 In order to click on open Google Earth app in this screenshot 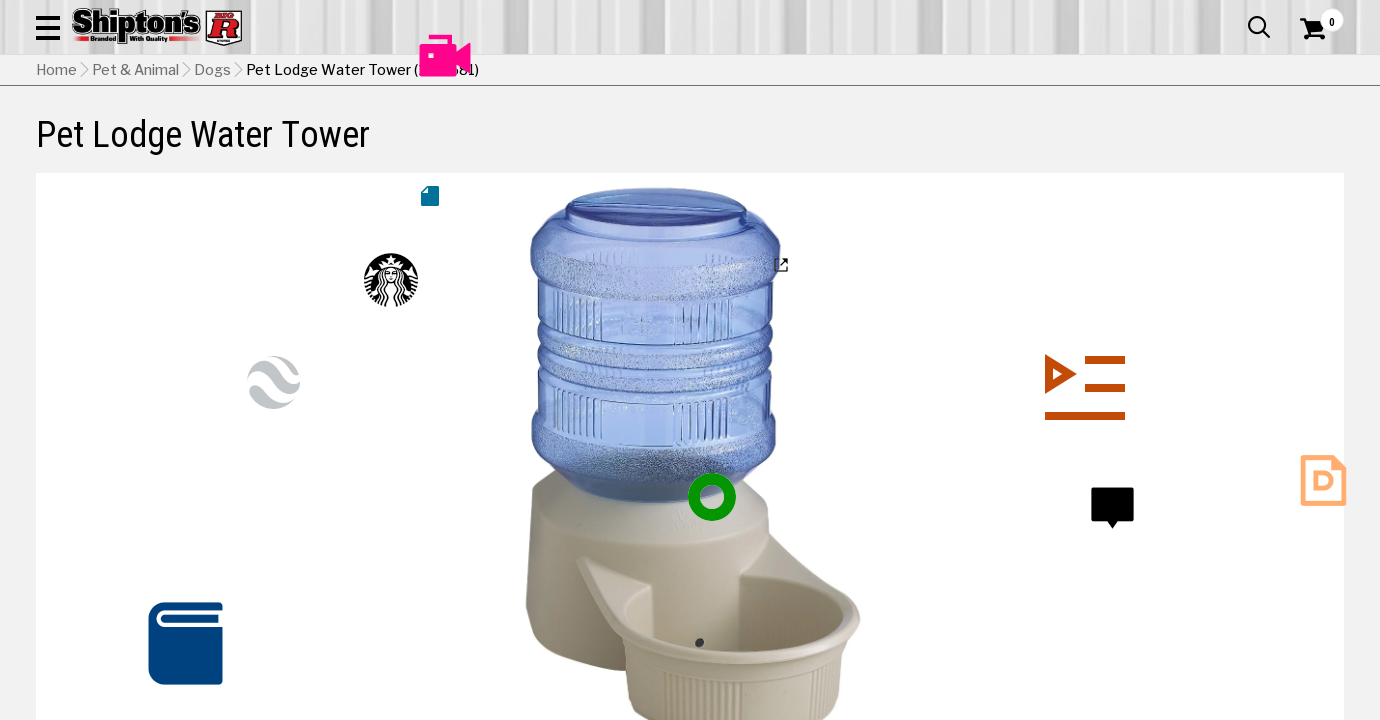, I will do `click(273, 382)`.